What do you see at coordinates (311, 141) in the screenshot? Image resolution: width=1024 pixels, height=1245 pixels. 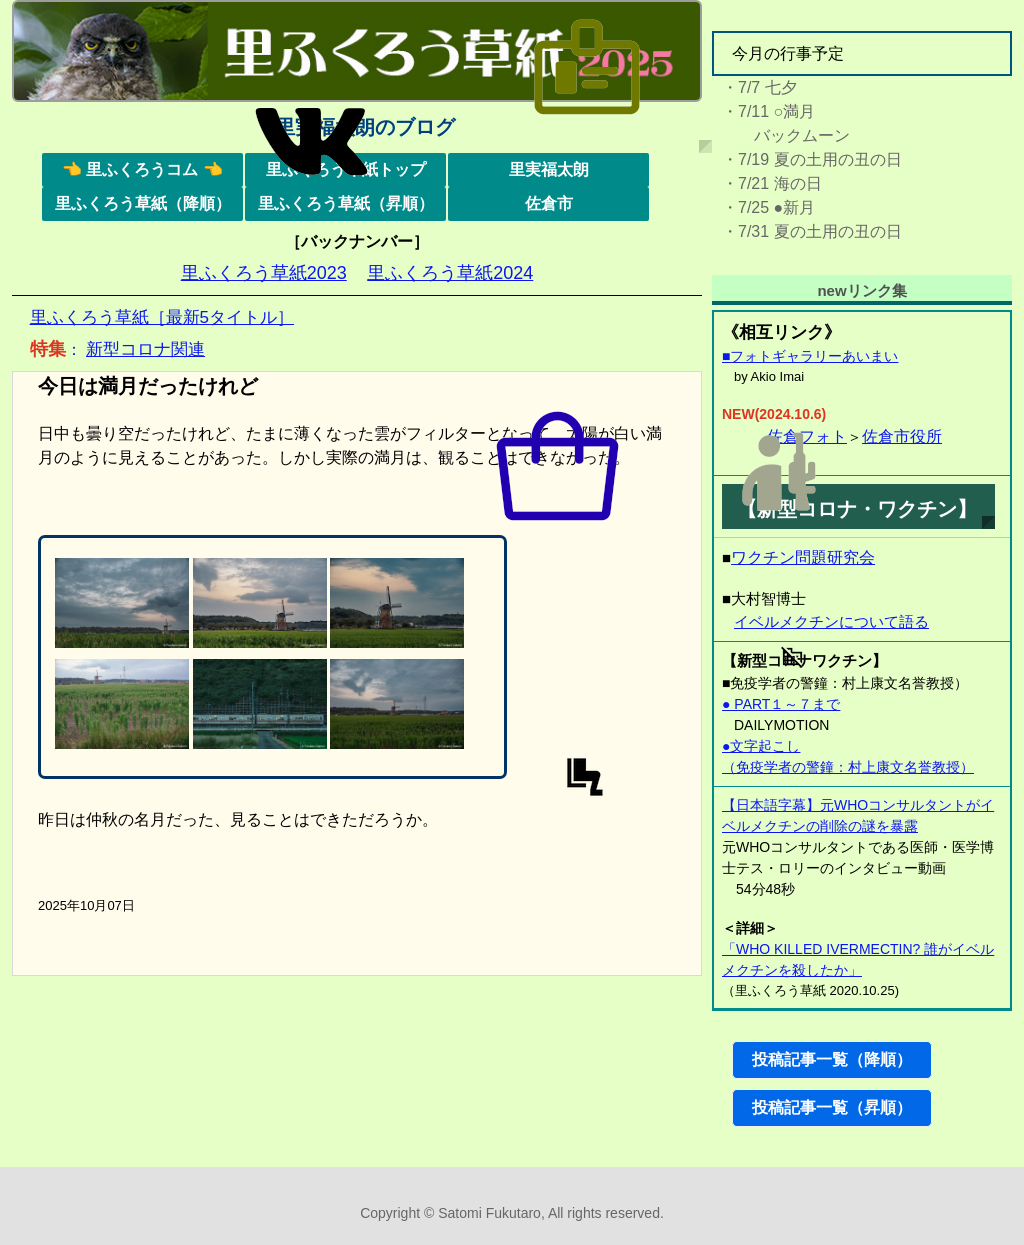 I see `open VK social network` at bounding box center [311, 141].